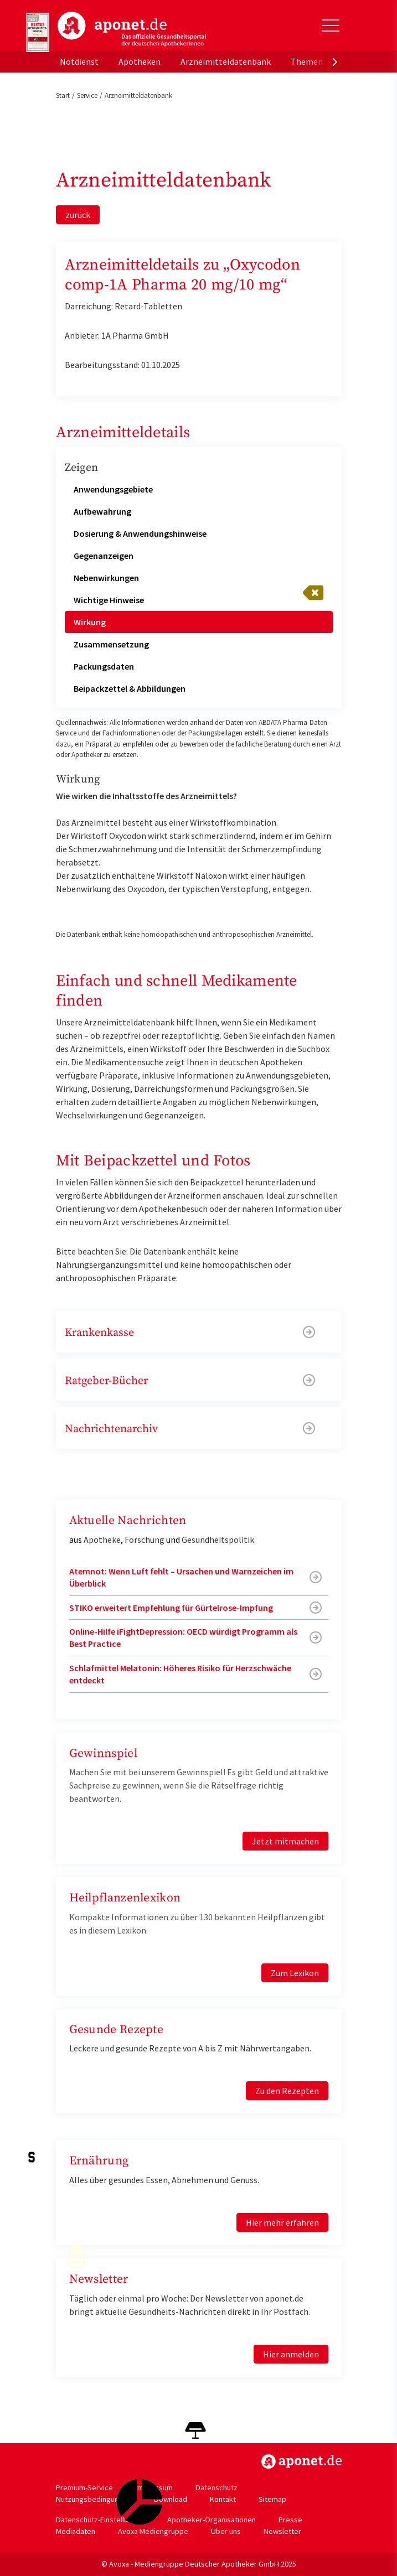  I want to click on view product or ingredient details, so click(76, 2256).